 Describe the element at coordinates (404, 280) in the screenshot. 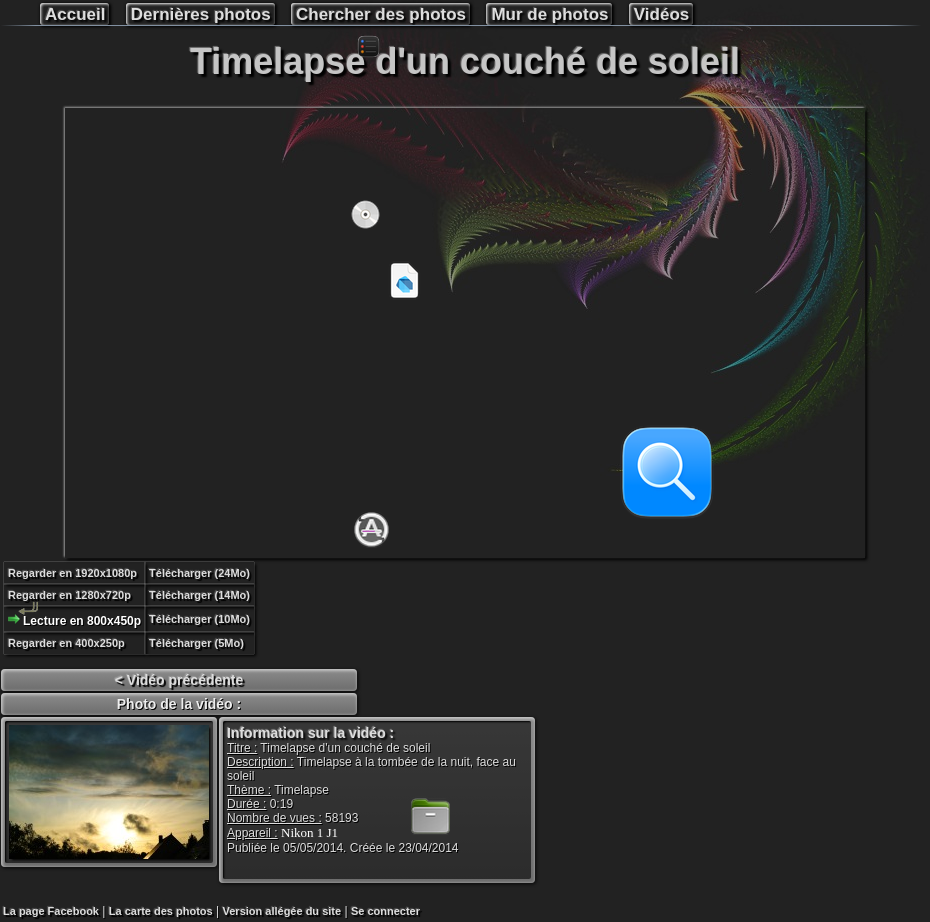

I see `dart programming language source file` at that location.